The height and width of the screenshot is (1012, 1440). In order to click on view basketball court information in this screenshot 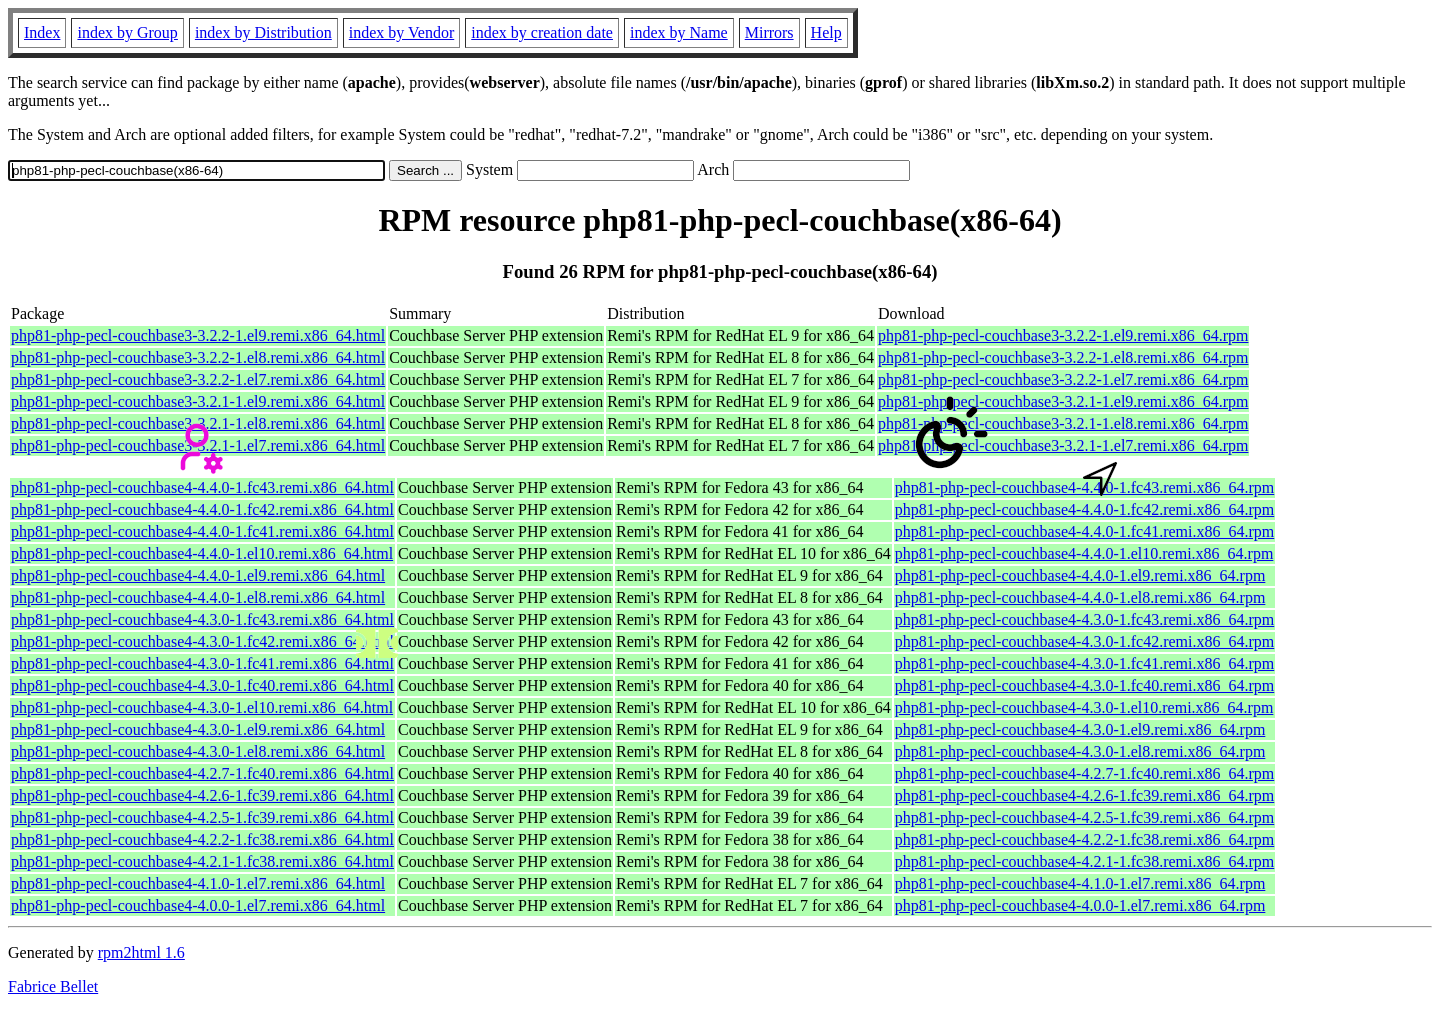, I will do `click(377, 643)`.